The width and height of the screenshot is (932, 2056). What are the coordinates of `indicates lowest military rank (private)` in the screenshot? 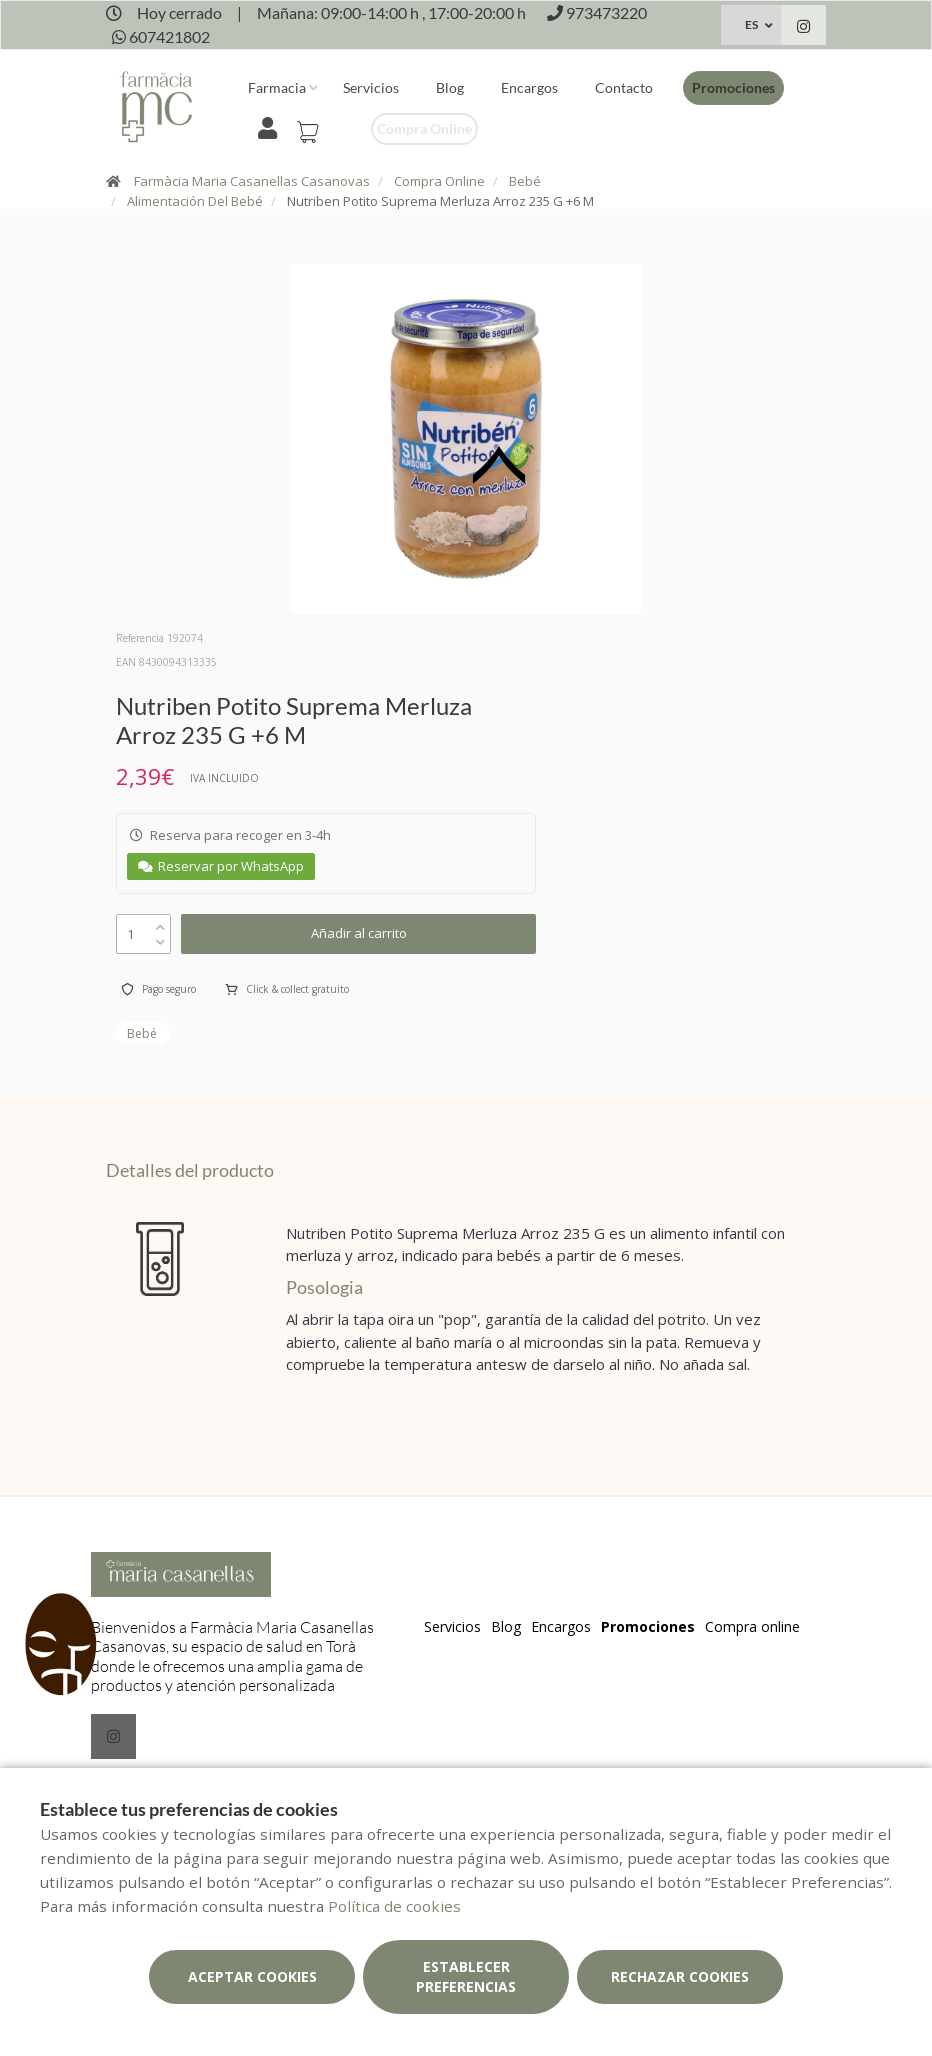 It's located at (499, 465).